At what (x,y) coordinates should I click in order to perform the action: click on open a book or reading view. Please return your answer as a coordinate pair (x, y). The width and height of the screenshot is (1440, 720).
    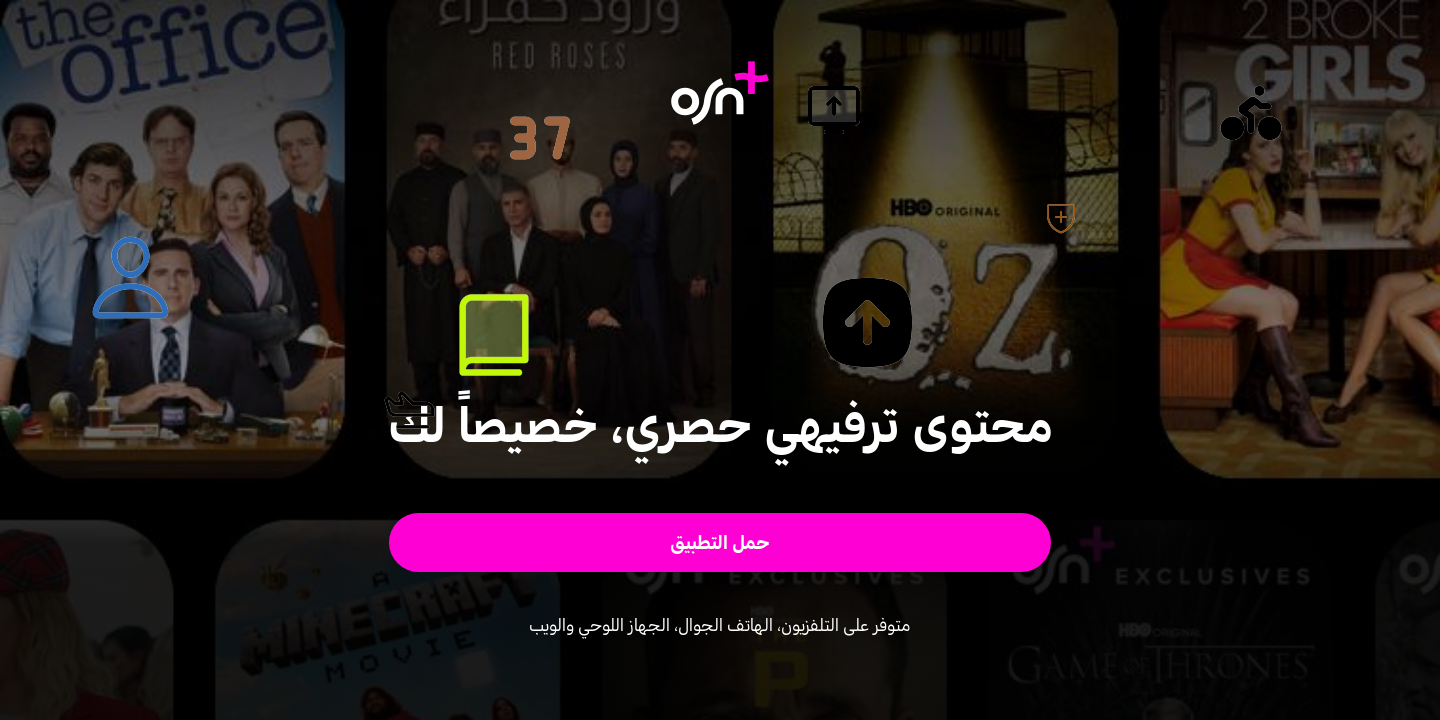
    Looking at the image, I should click on (494, 335).